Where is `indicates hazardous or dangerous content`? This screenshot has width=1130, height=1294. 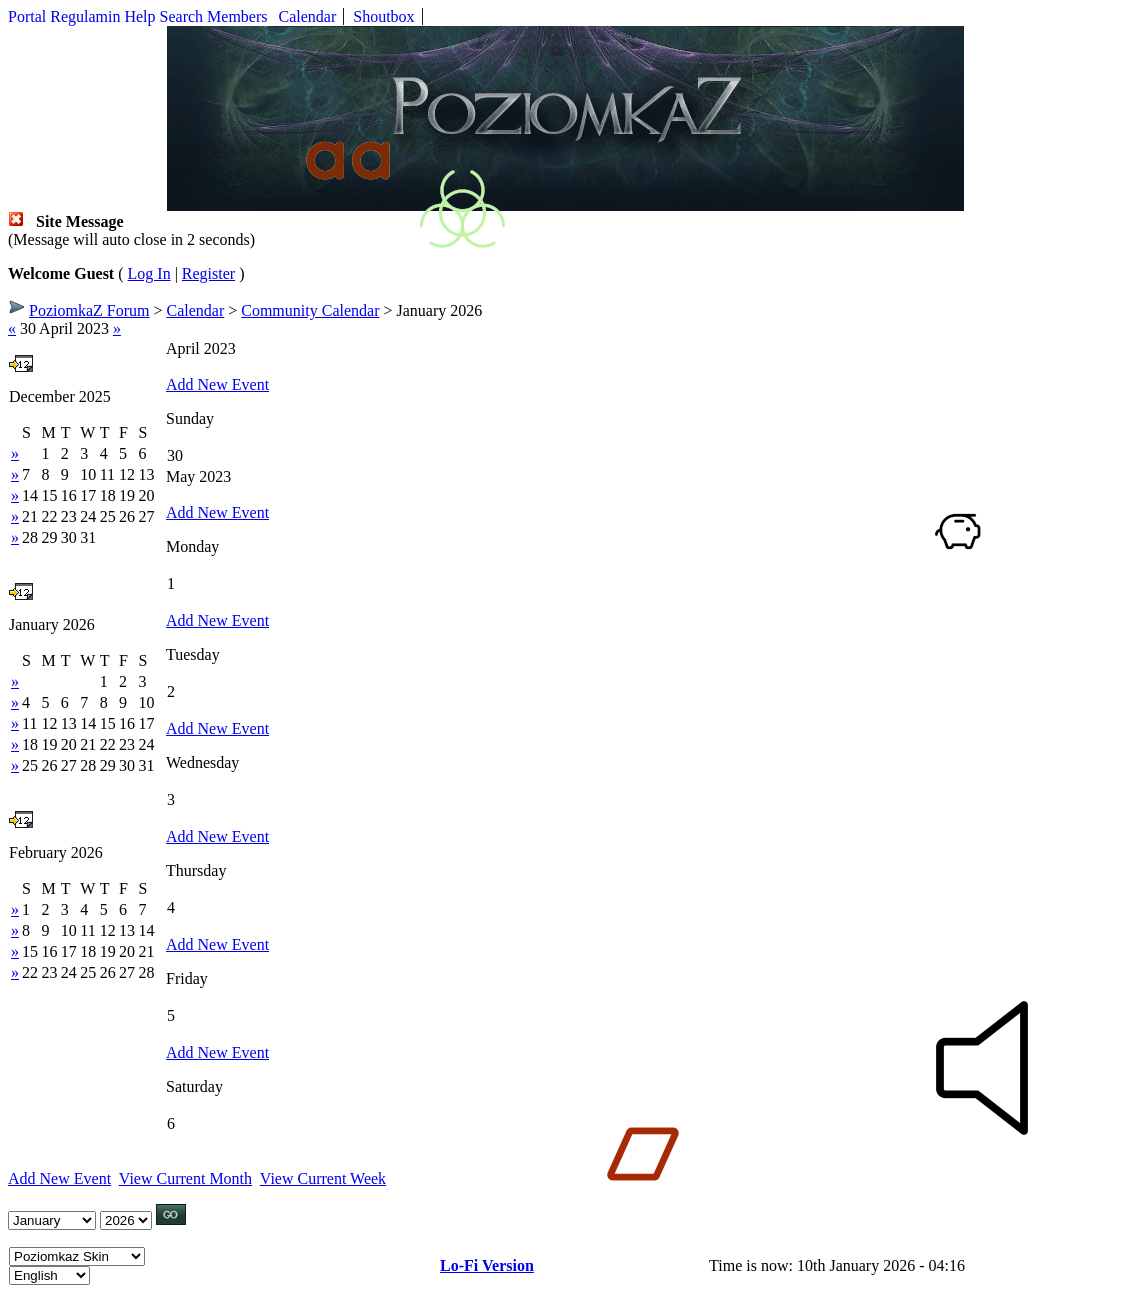
indicates hazardous or dangerous content is located at coordinates (462, 211).